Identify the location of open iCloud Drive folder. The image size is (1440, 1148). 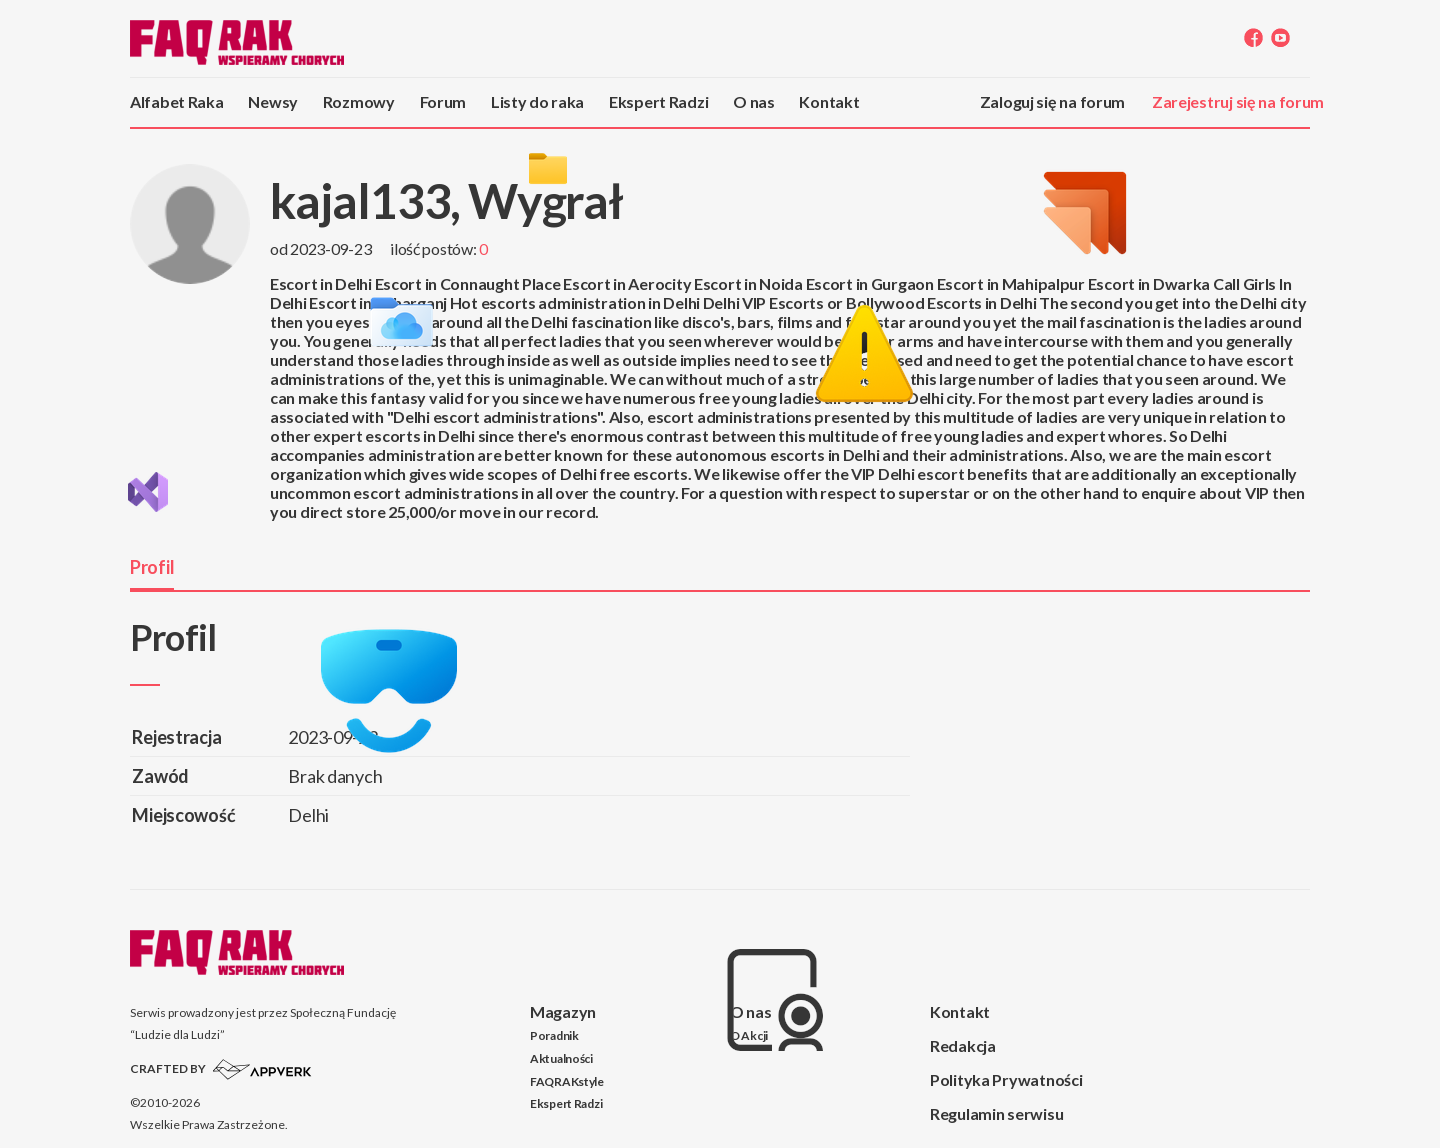
(401, 323).